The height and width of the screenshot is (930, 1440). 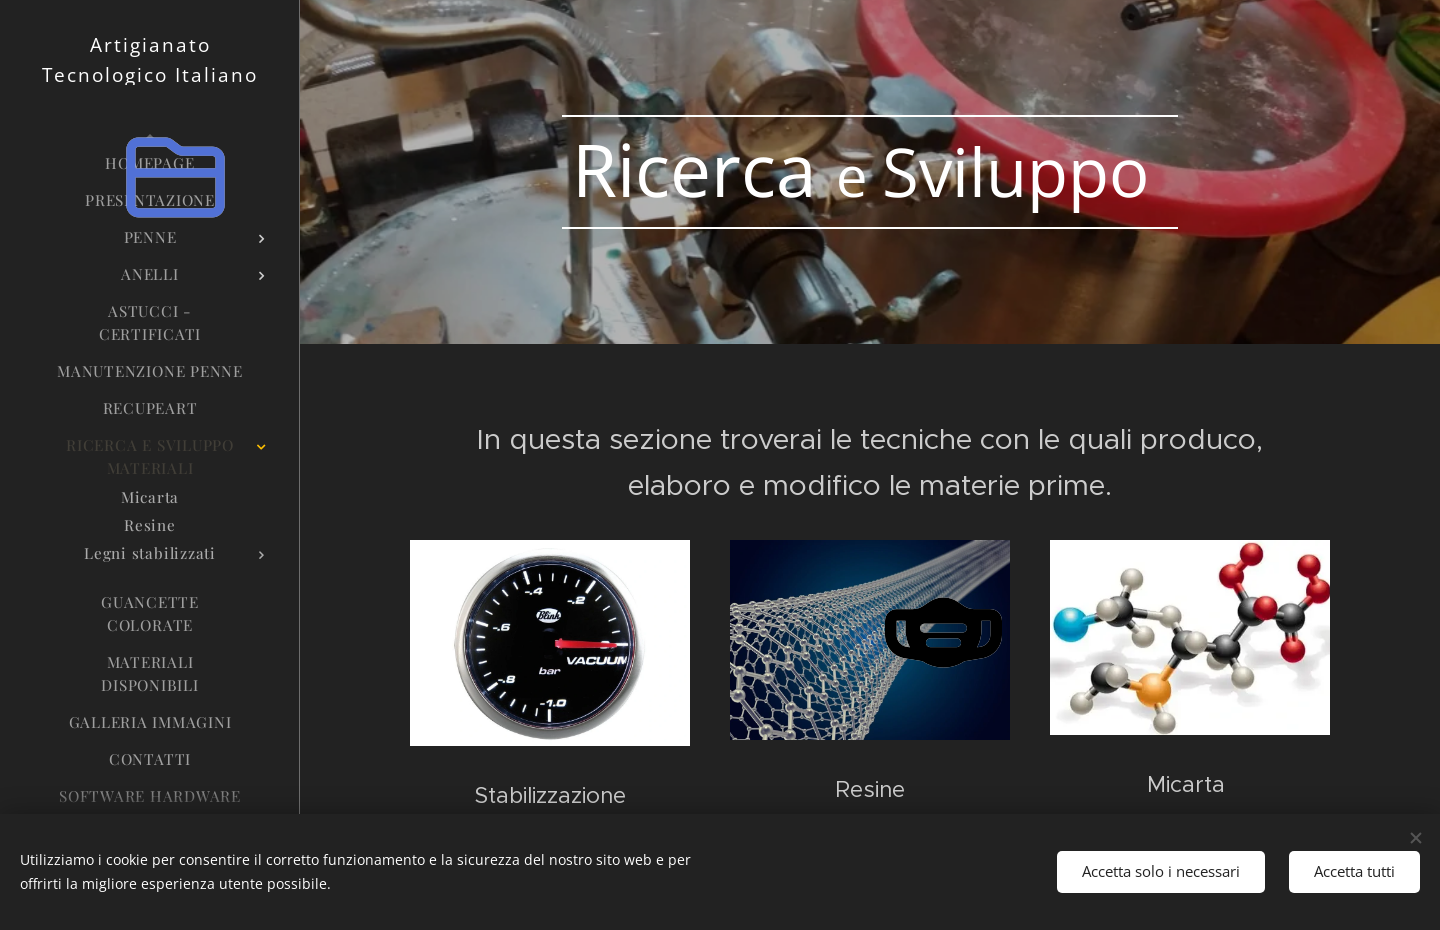 What do you see at coordinates (175, 180) in the screenshot?
I see `access a folder or directory` at bounding box center [175, 180].